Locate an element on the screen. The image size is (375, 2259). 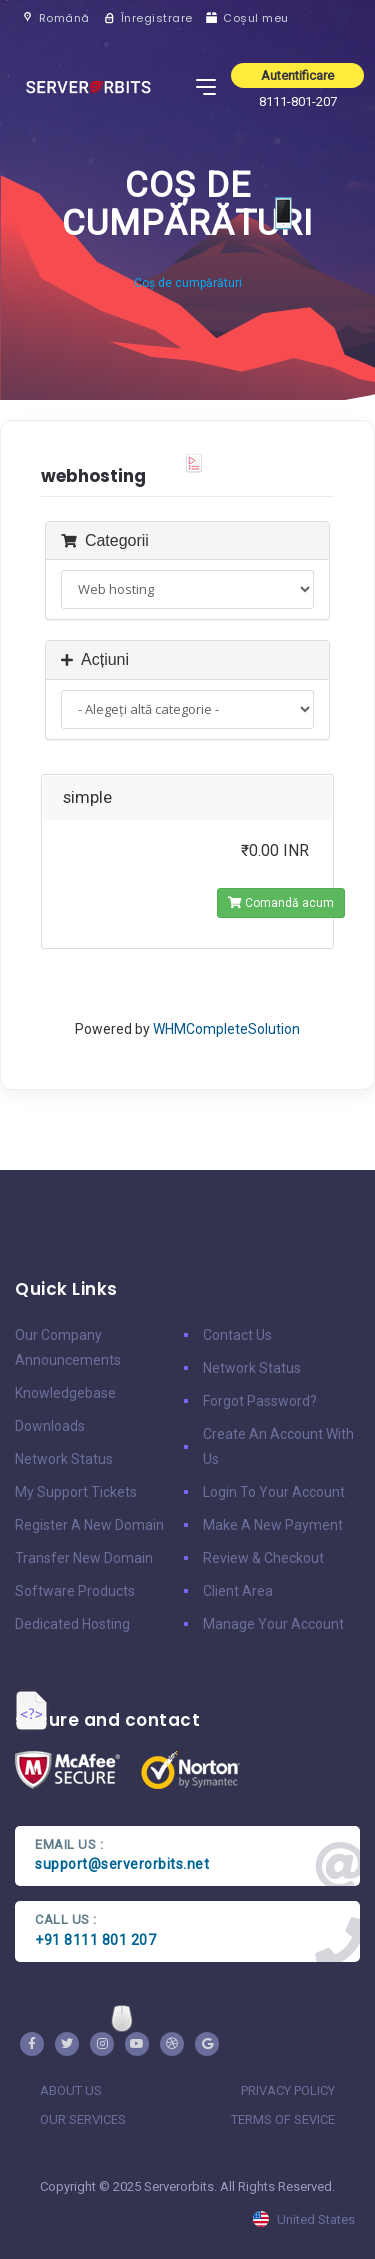
indicates a PHP script or code file is located at coordinates (31, 1710).